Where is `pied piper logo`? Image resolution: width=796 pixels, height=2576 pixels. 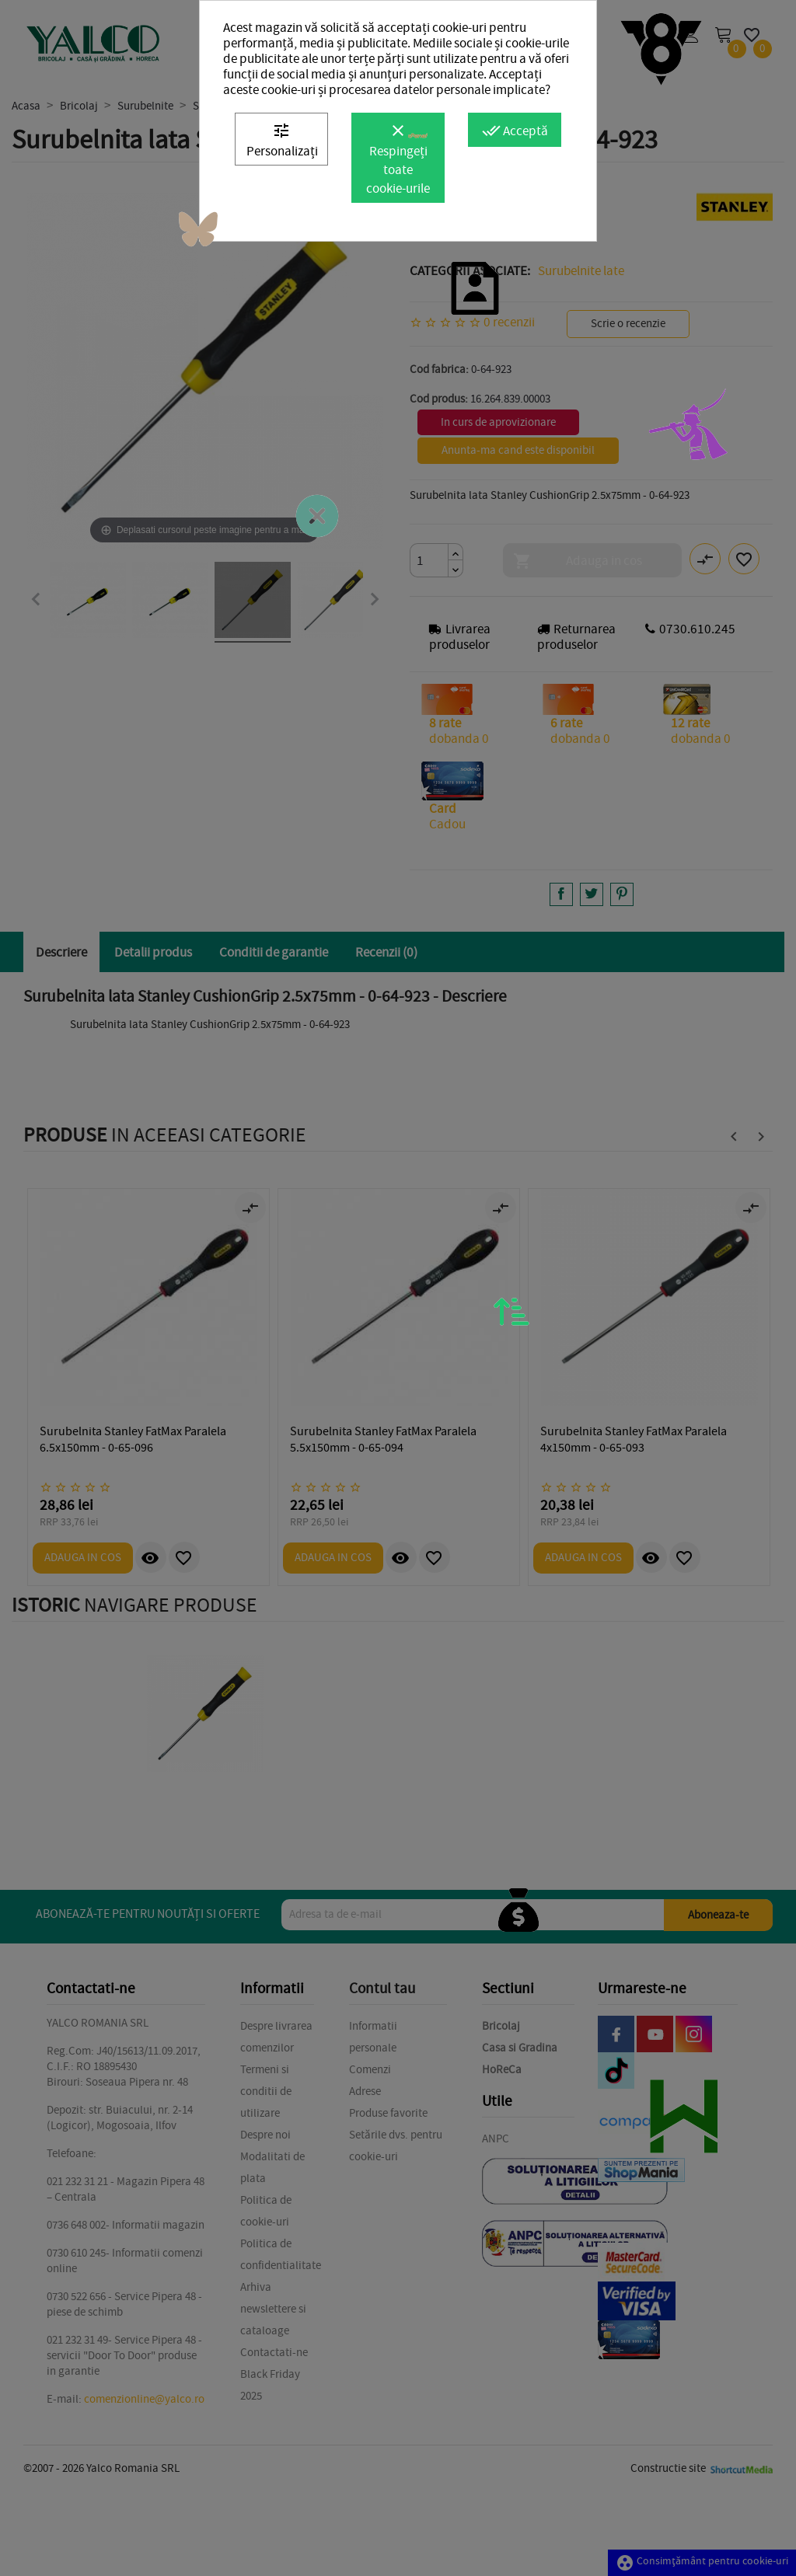 pied piper logo is located at coordinates (688, 424).